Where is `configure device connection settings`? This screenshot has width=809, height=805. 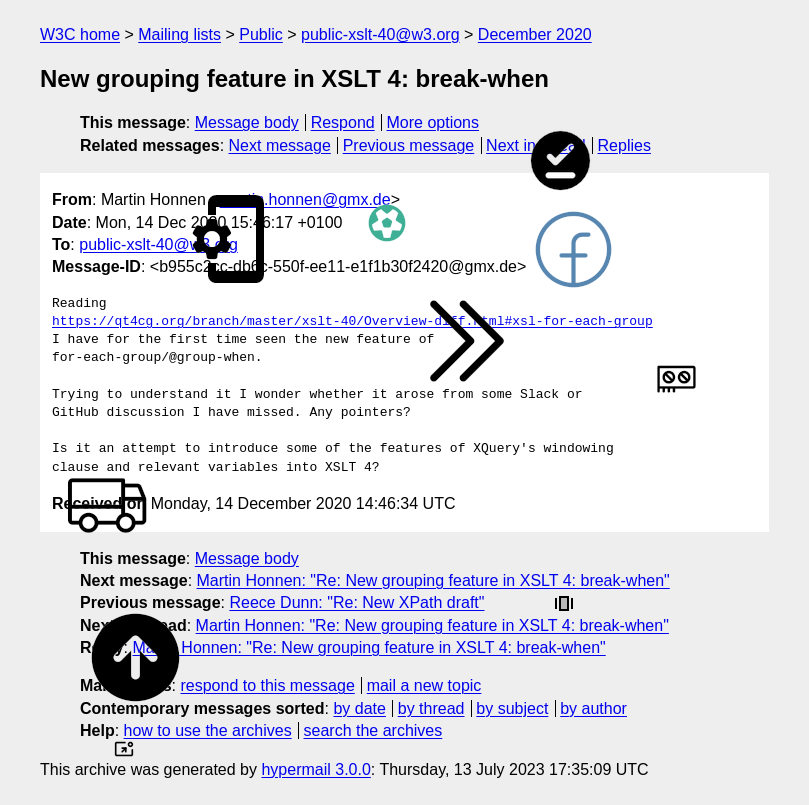 configure device connection settings is located at coordinates (228, 239).